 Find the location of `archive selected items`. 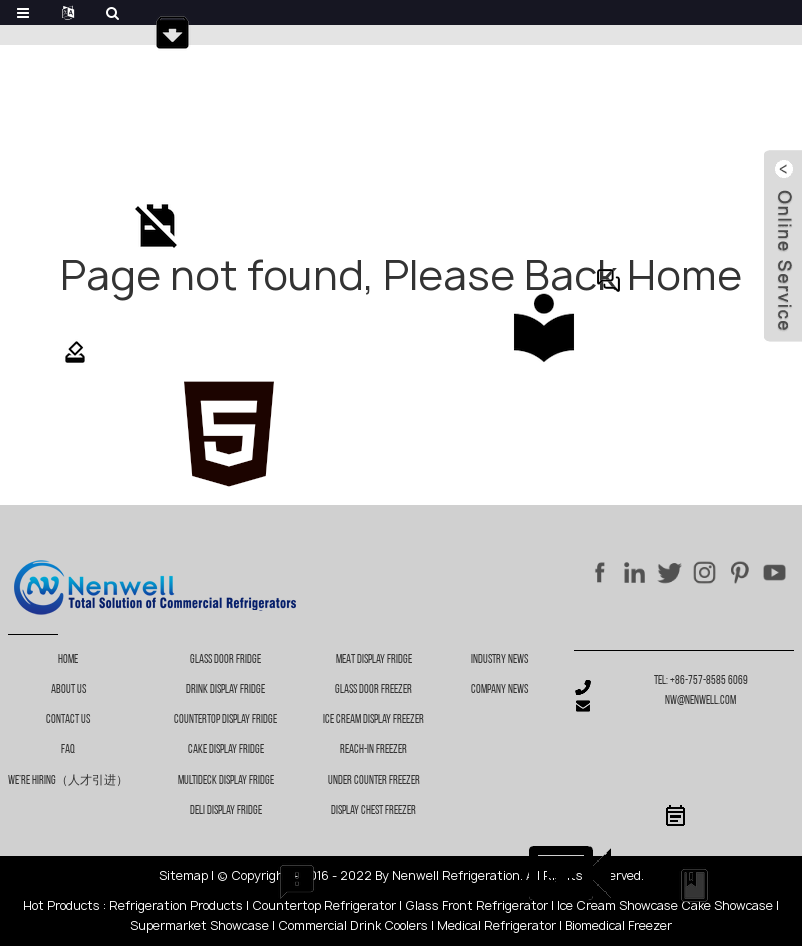

archive selected items is located at coordinates (172, 32).